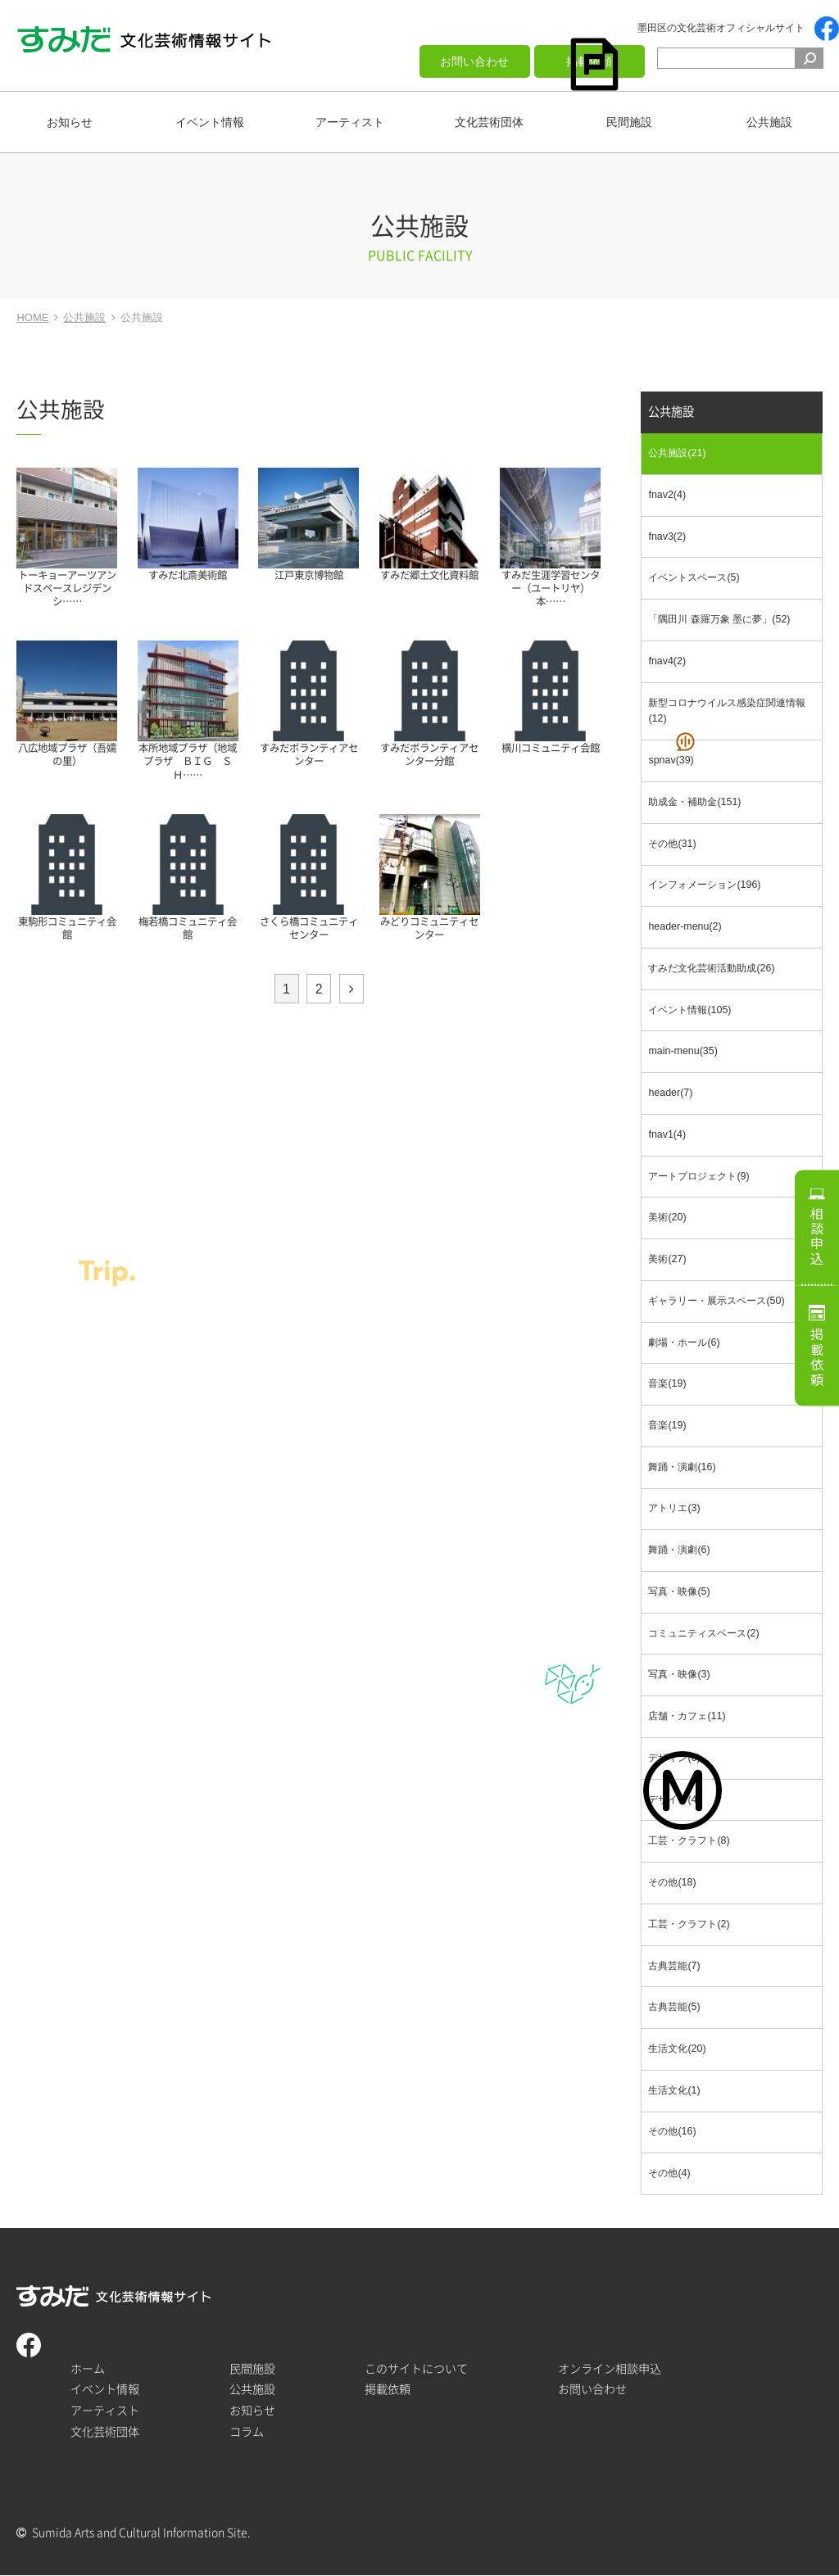  What do you see at coordinates (594, 64) in the screenshot?
I see `open a PowerPoint presentation file` at bounding box center [594, 64].